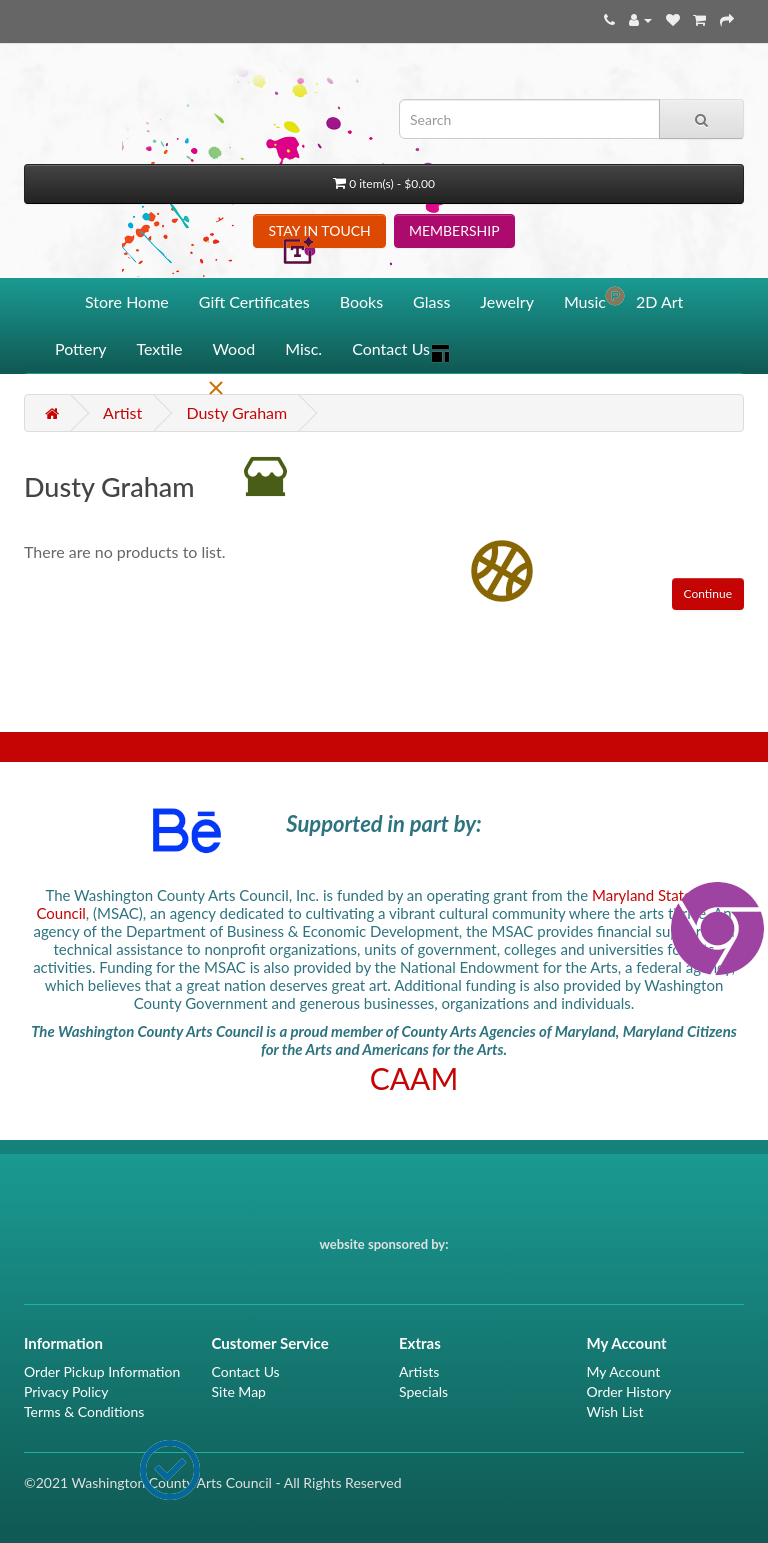  Describe the element at coordinates (502, 571) in the screenshot. I see `access sports scores and updates` at that location.